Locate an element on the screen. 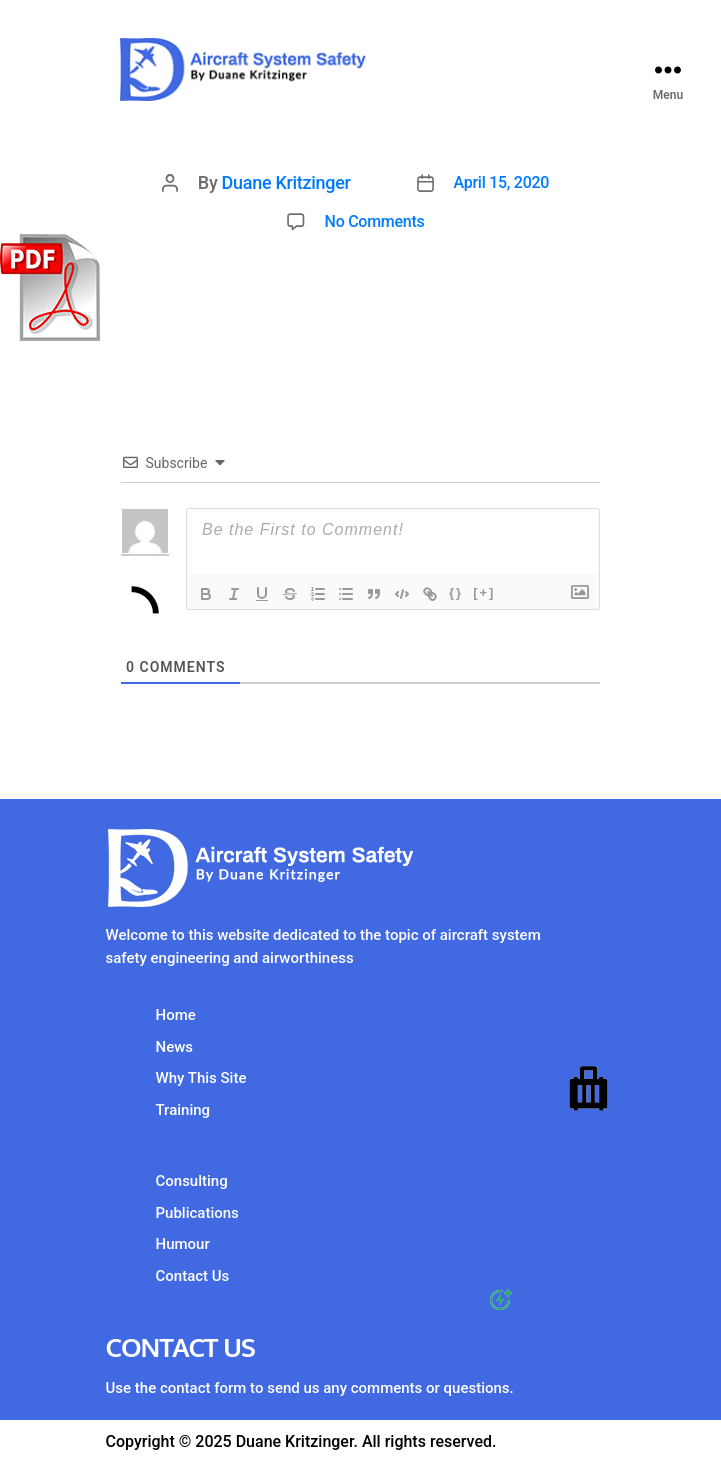 This screenshot has height=1465, width=721. access AI-enhanced DVD or media features is located at coordinates (500, 1300).